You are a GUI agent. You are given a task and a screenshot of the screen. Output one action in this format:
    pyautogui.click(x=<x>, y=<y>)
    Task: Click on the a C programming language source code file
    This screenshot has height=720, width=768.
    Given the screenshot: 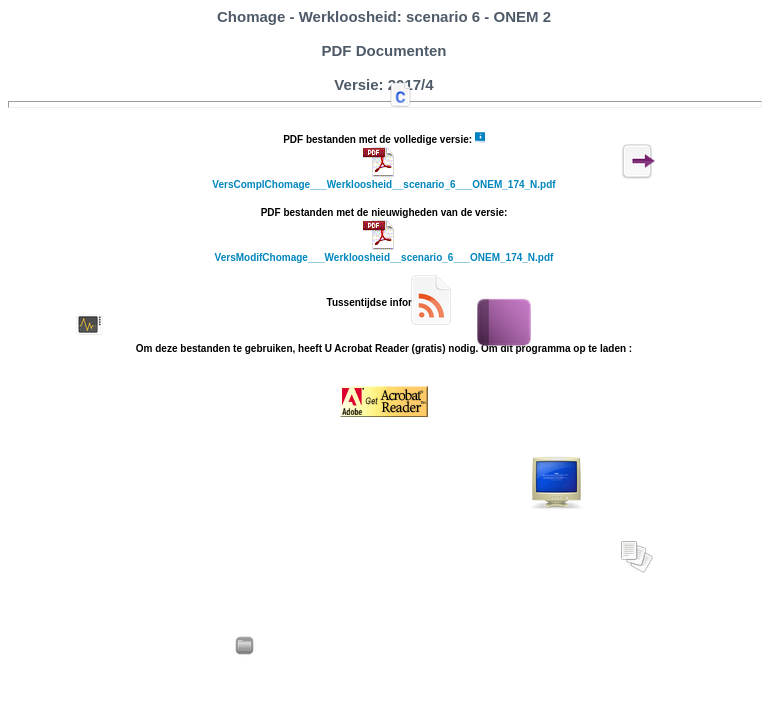 What is the action you would take?
    pyautogui.click(x=400, y=94)
    